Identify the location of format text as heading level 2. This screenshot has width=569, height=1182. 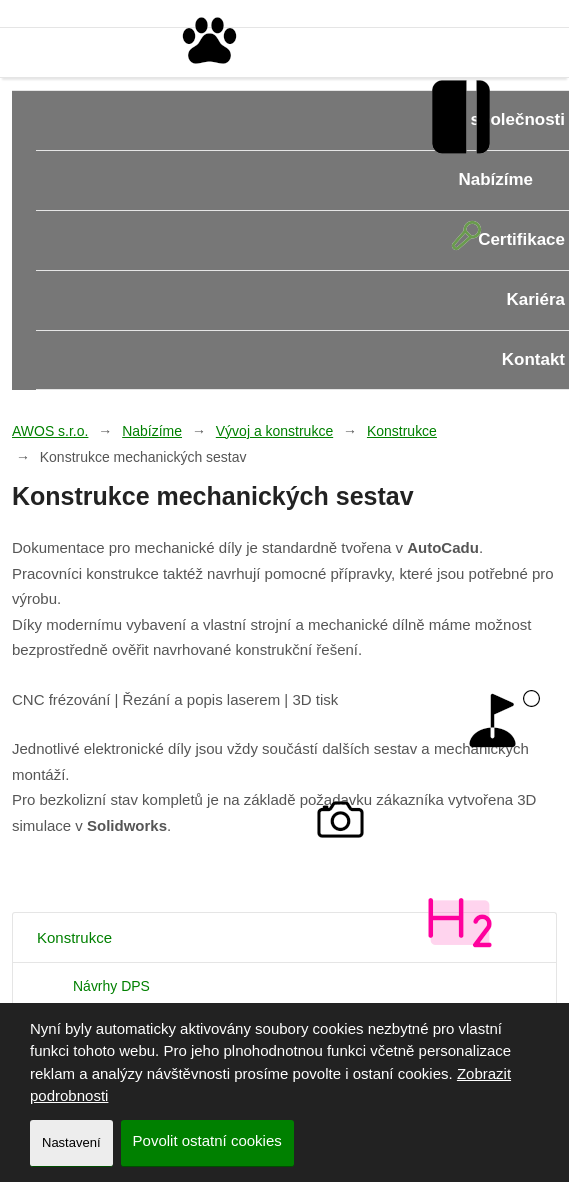
(456, 921).